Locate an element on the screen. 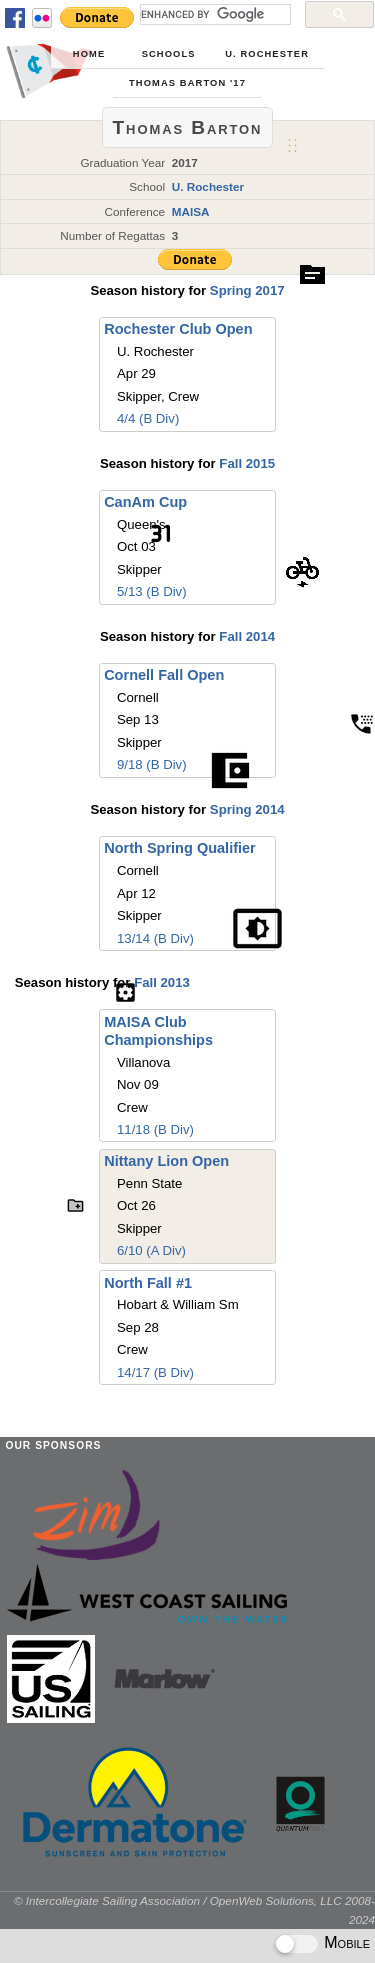 The image size is (375, 1963). access TTY/text telephone services is located at coordinates (362, 724).